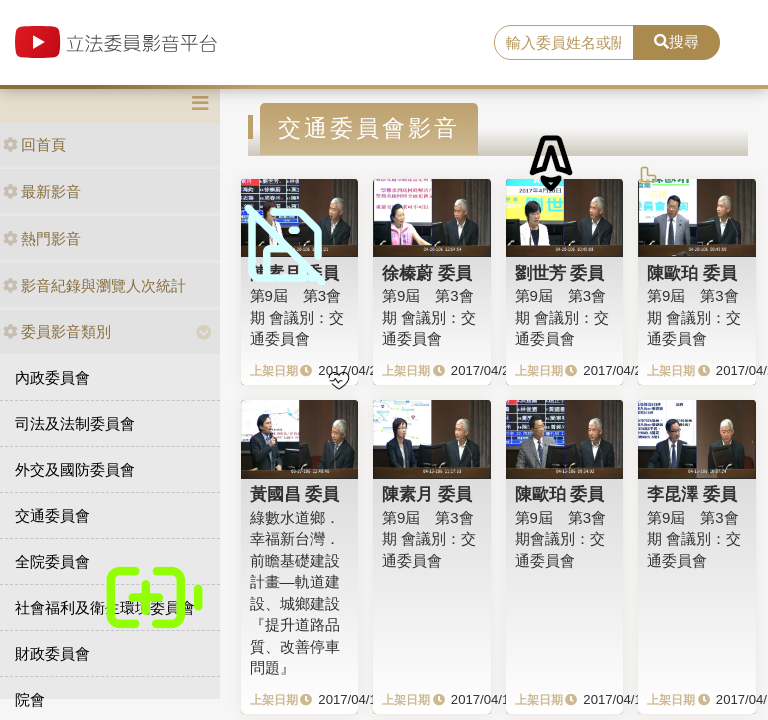  What do you see at coordinates (154, 597) in the screenshot?
I see `add or extend battery life` at bounding box center [154, 597].